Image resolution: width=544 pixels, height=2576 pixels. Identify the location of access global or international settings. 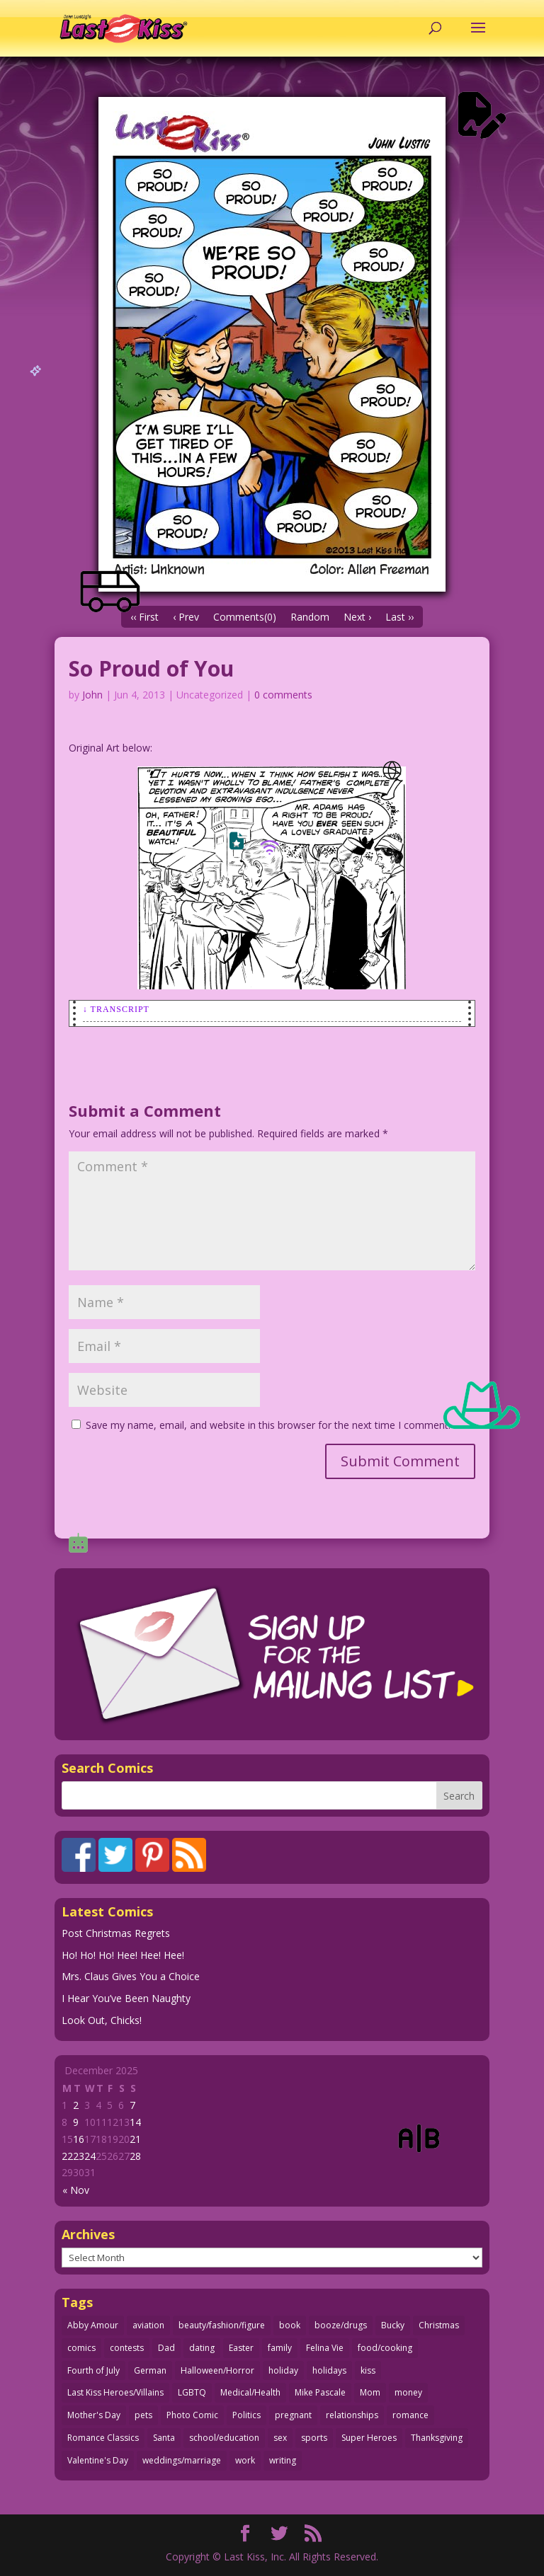
(392, 770).